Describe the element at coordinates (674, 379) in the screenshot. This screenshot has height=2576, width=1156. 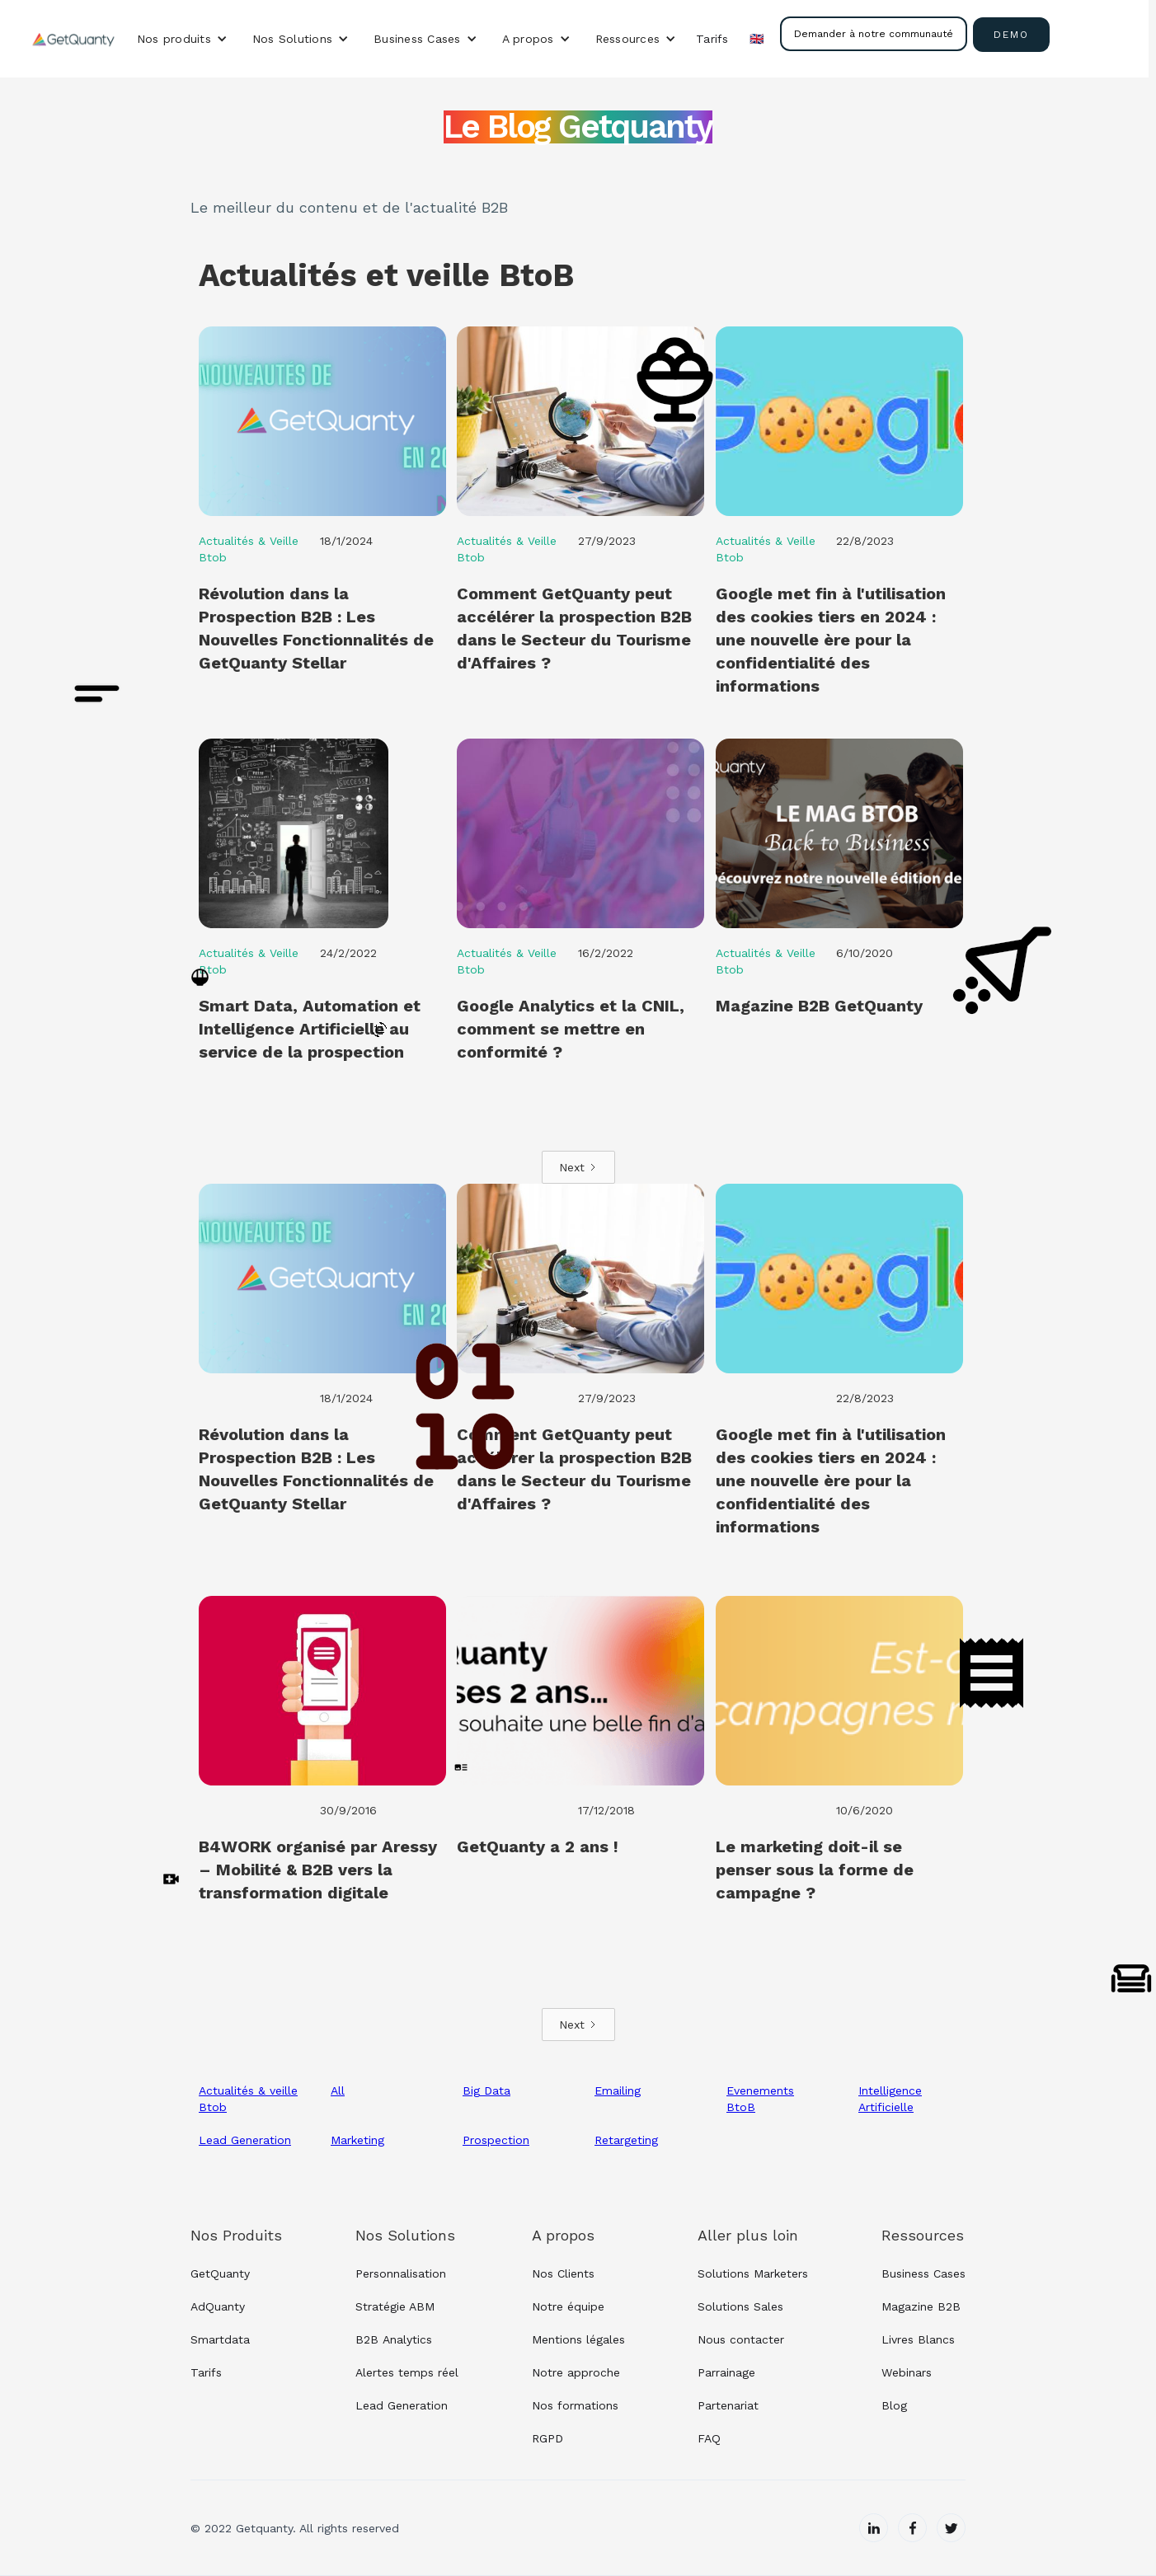
I see `view dessert or ice cream options` at that location.